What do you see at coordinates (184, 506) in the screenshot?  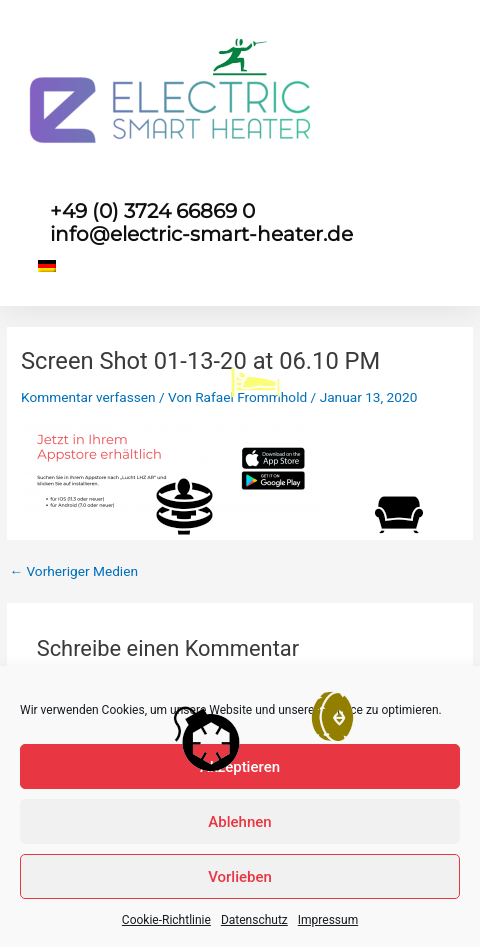 I see `activate teleportation portal` at bounding box center [184, 506].